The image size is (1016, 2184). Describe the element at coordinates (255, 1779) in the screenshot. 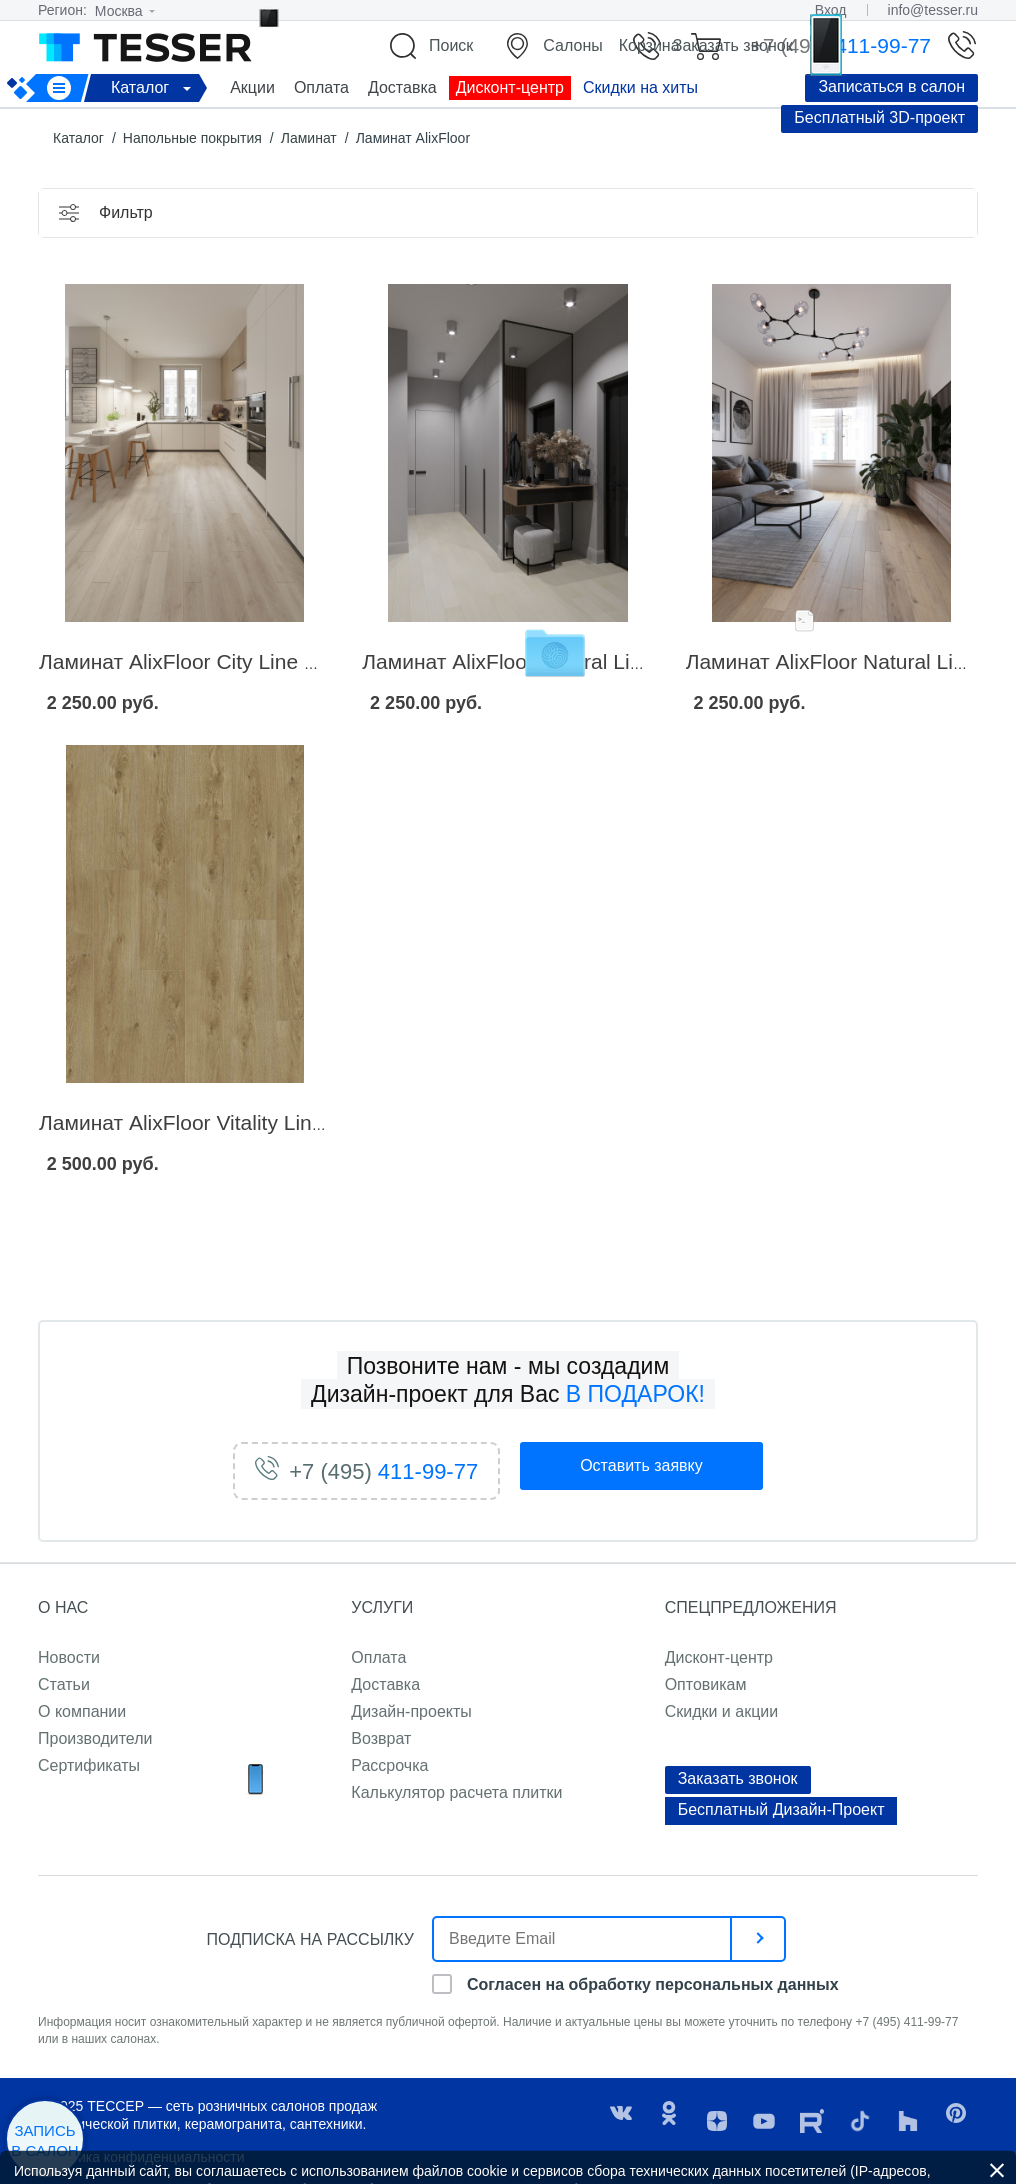

I see `iPhone 11 device icon` at that location.